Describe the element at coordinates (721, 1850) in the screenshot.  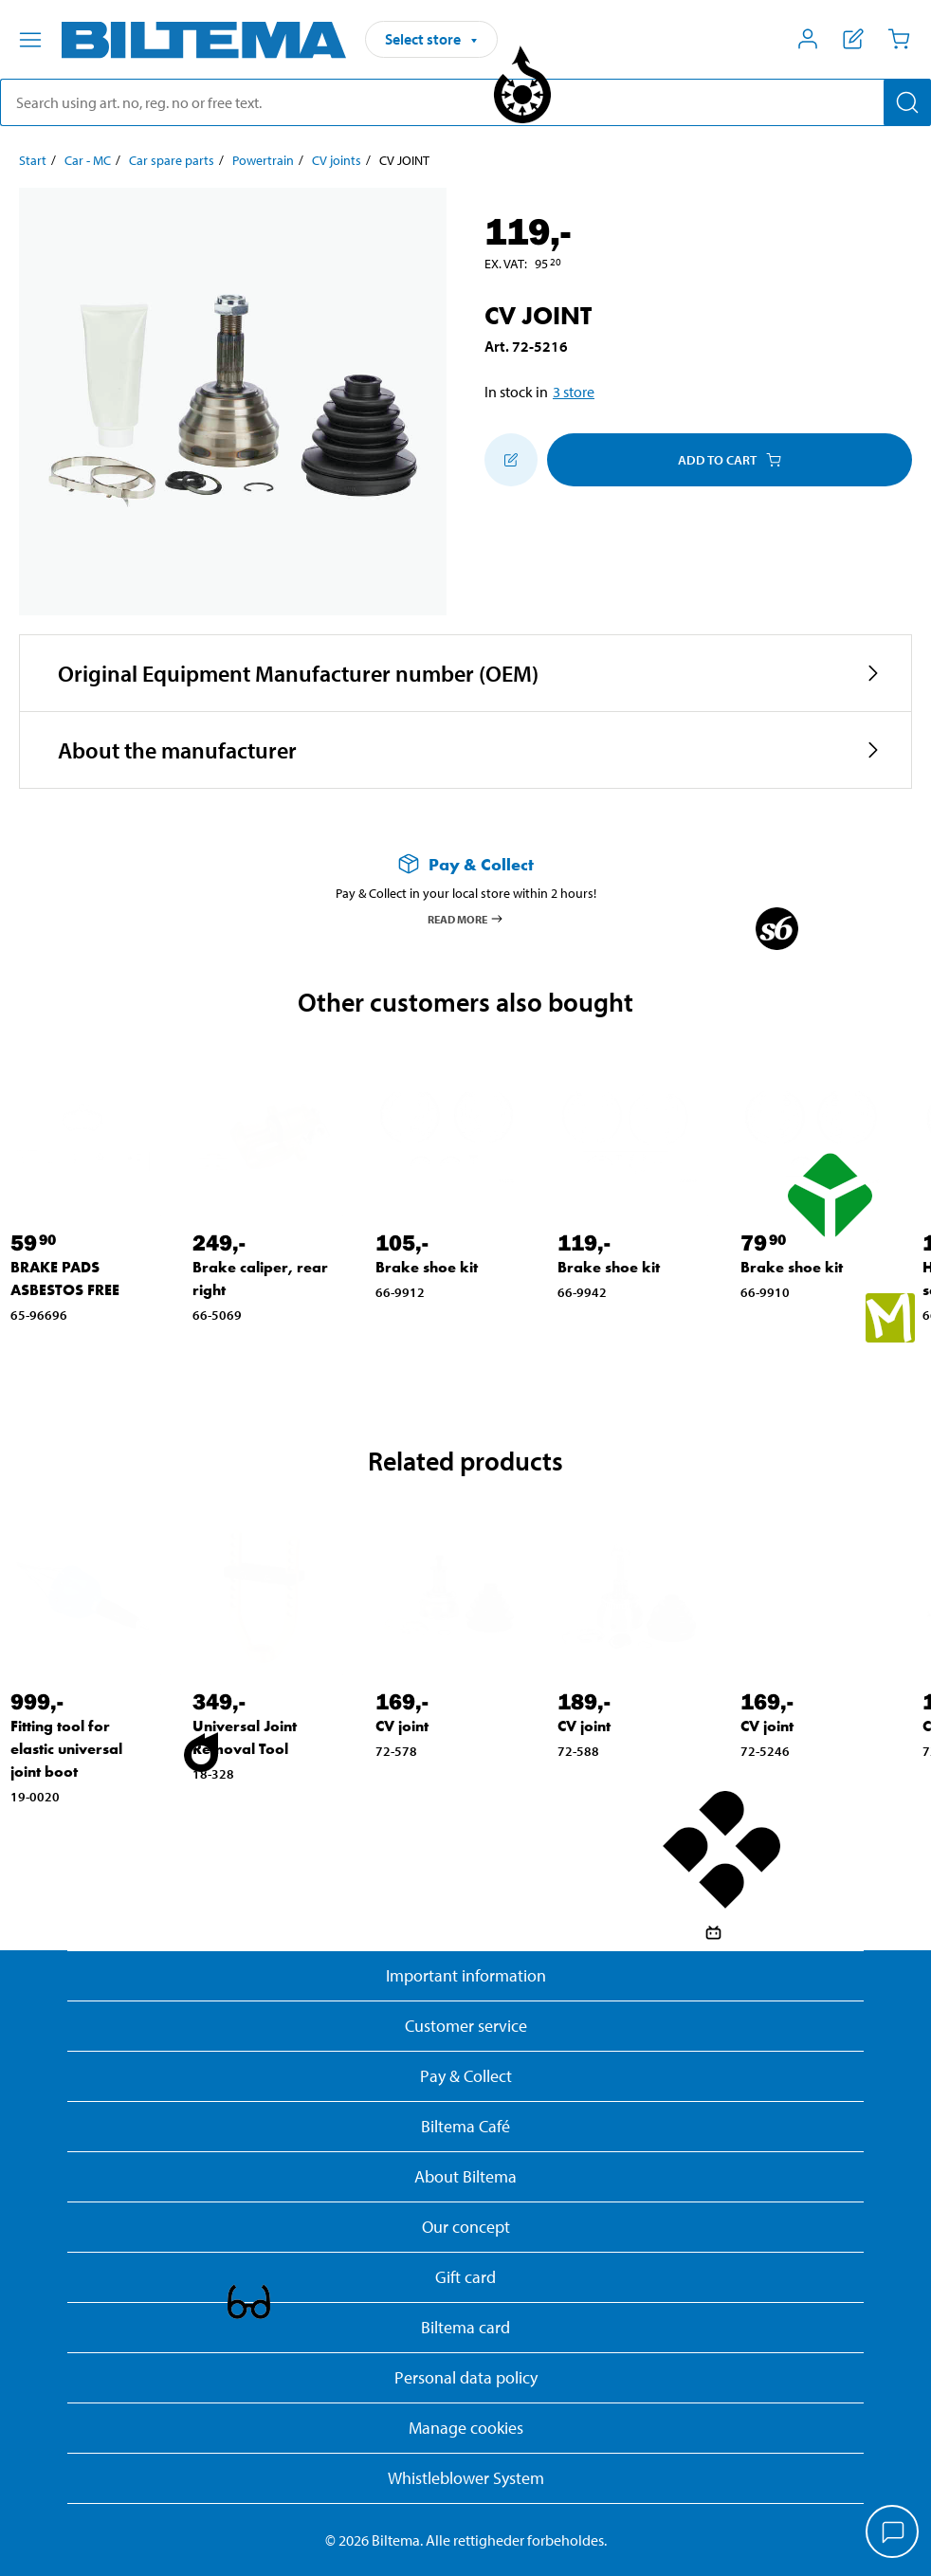
I see `bentobox company logo` at that location.